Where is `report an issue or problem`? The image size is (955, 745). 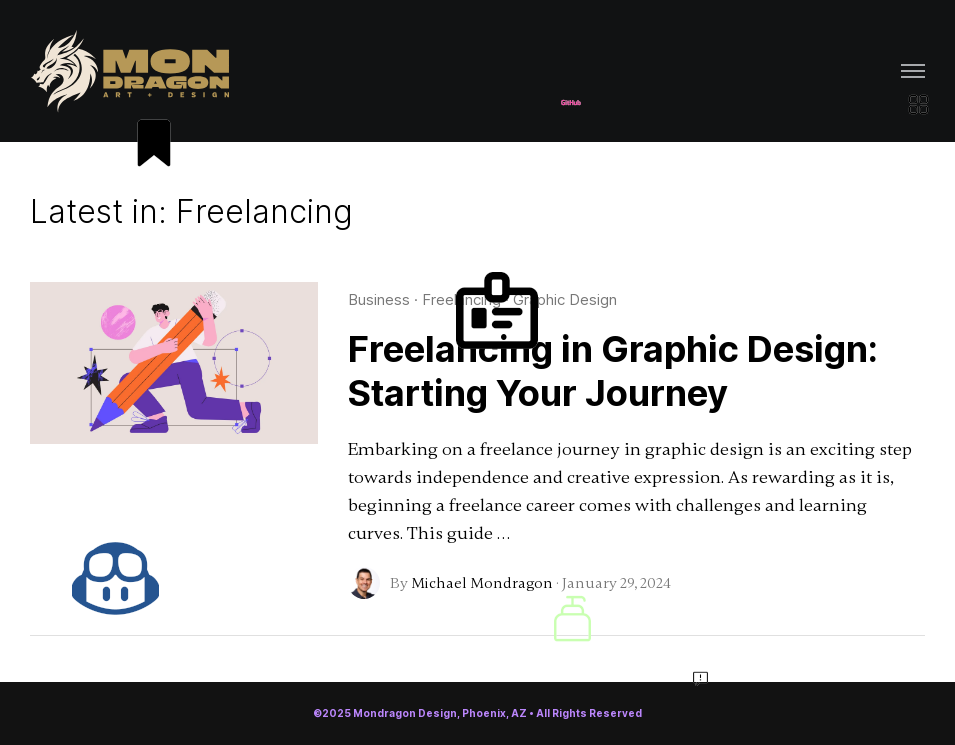
report an issue or problem is located at coordinates (700, 678).